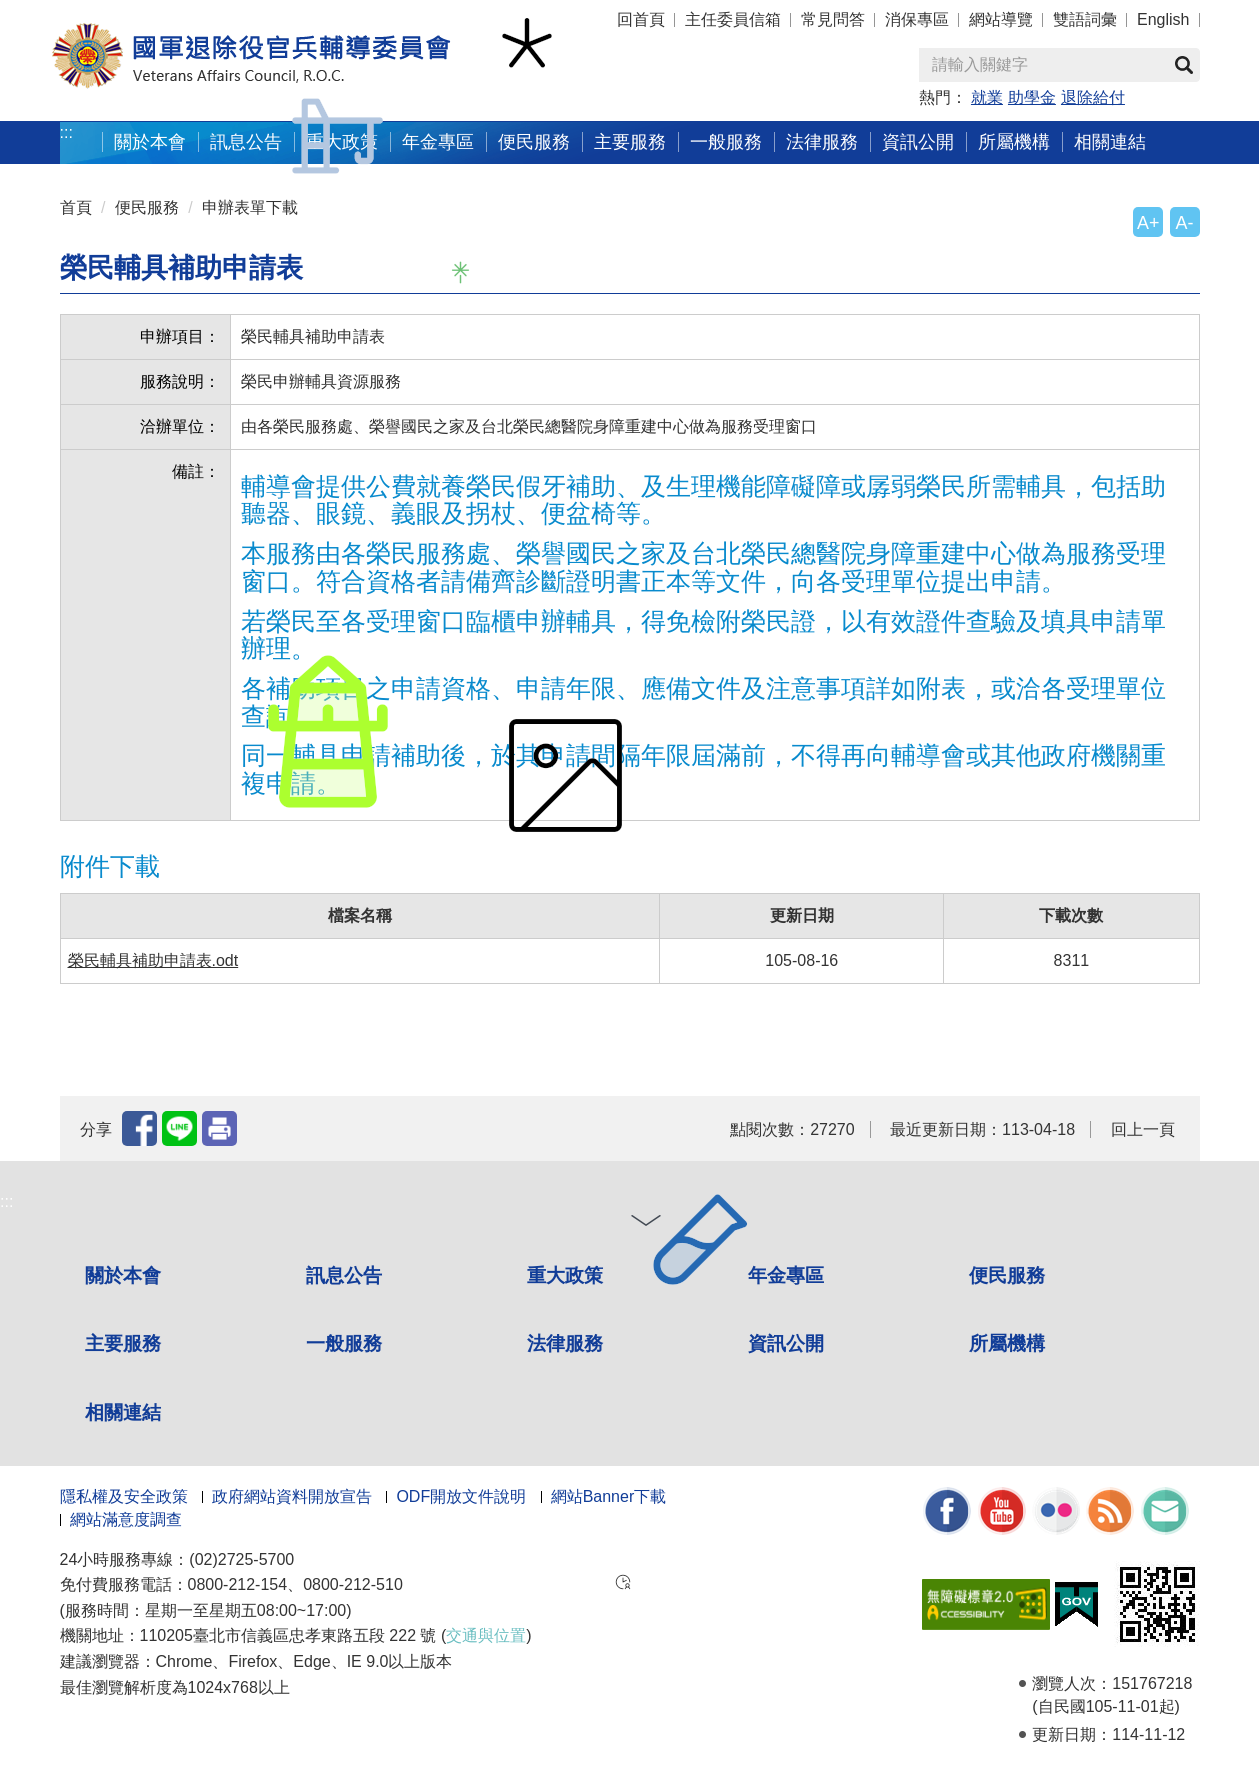 The width and height of the screenshot is (1259, 1772). Describe the element at coordinates (527, 45) in the screenshot. I see `indicates a required field in a form` at that location.